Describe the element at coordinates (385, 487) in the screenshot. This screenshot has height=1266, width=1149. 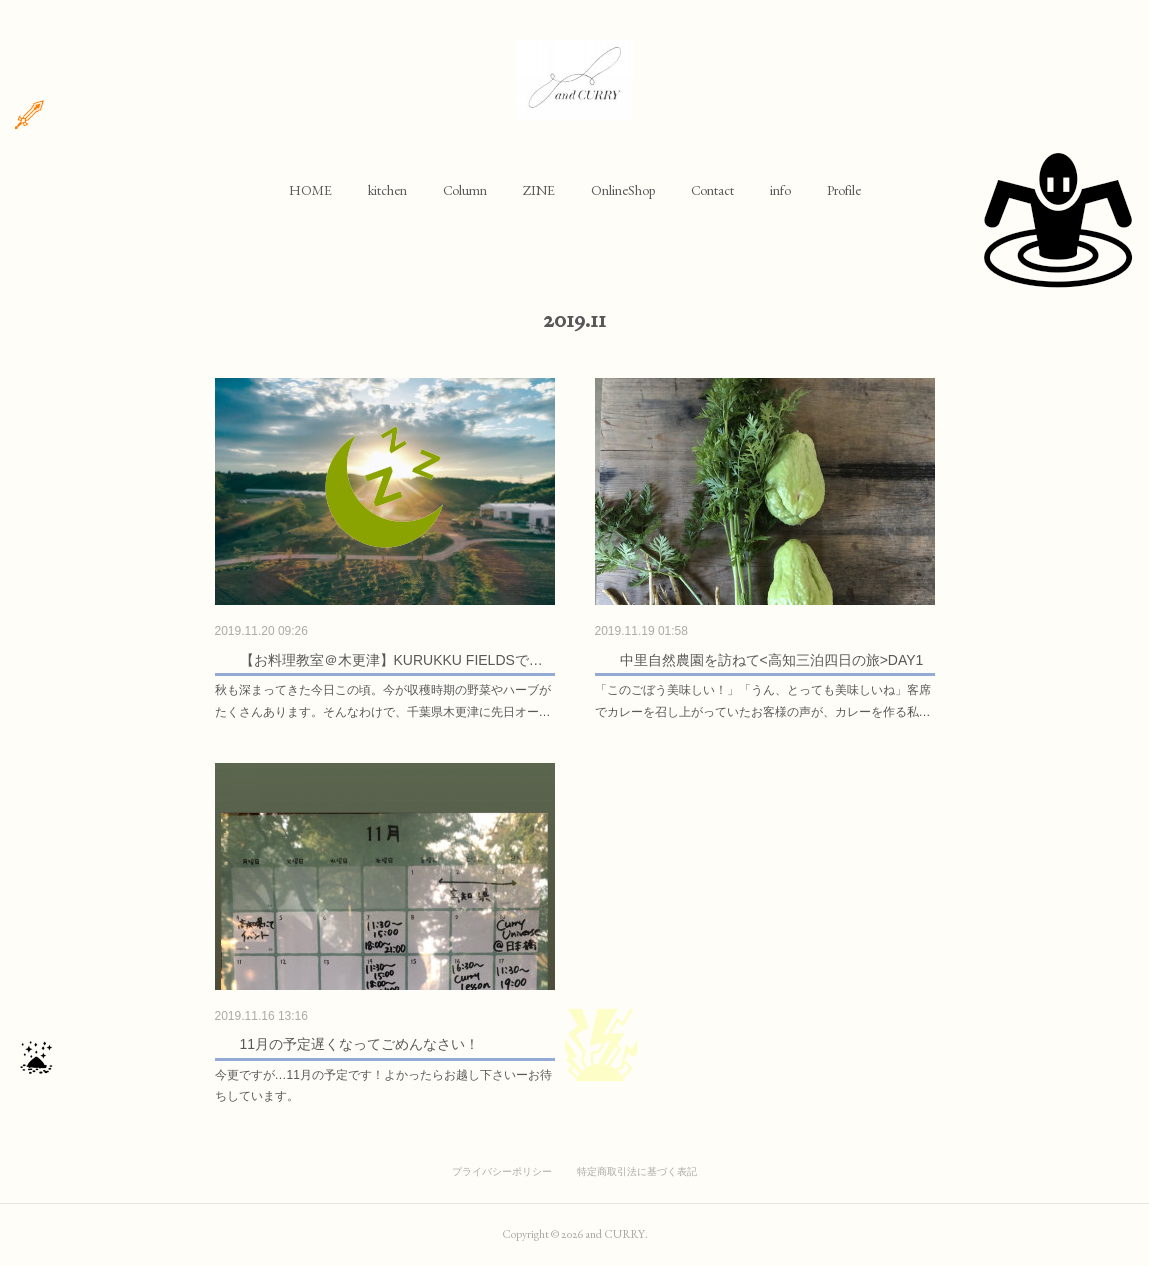
I see `enable sleep or night mode` at that location.